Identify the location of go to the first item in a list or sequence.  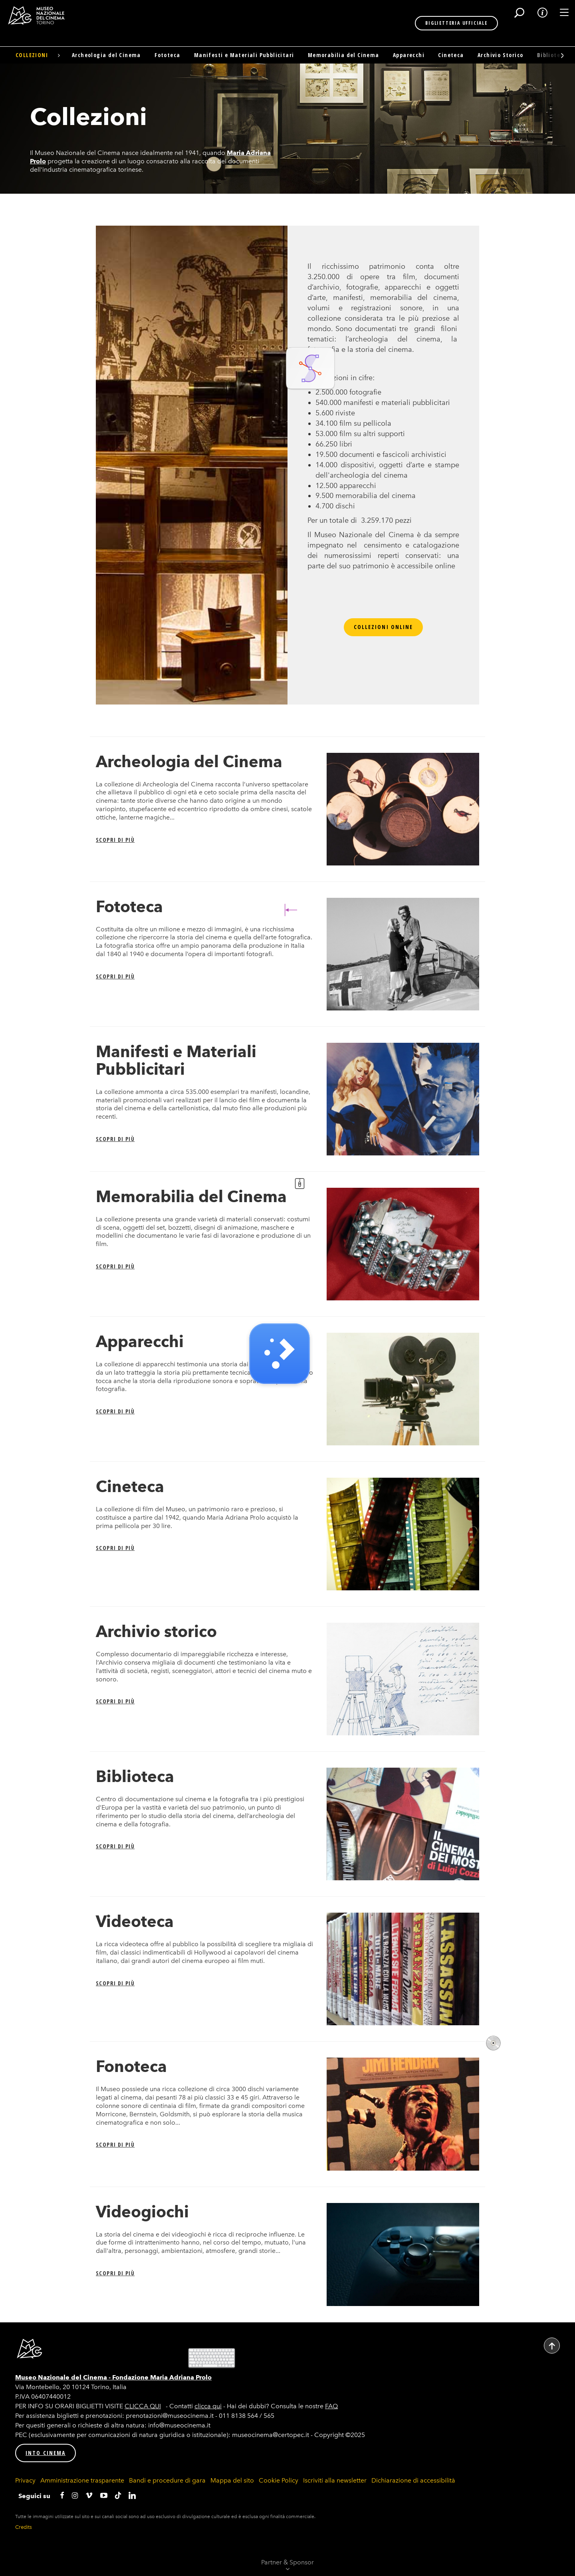
(291, 910).